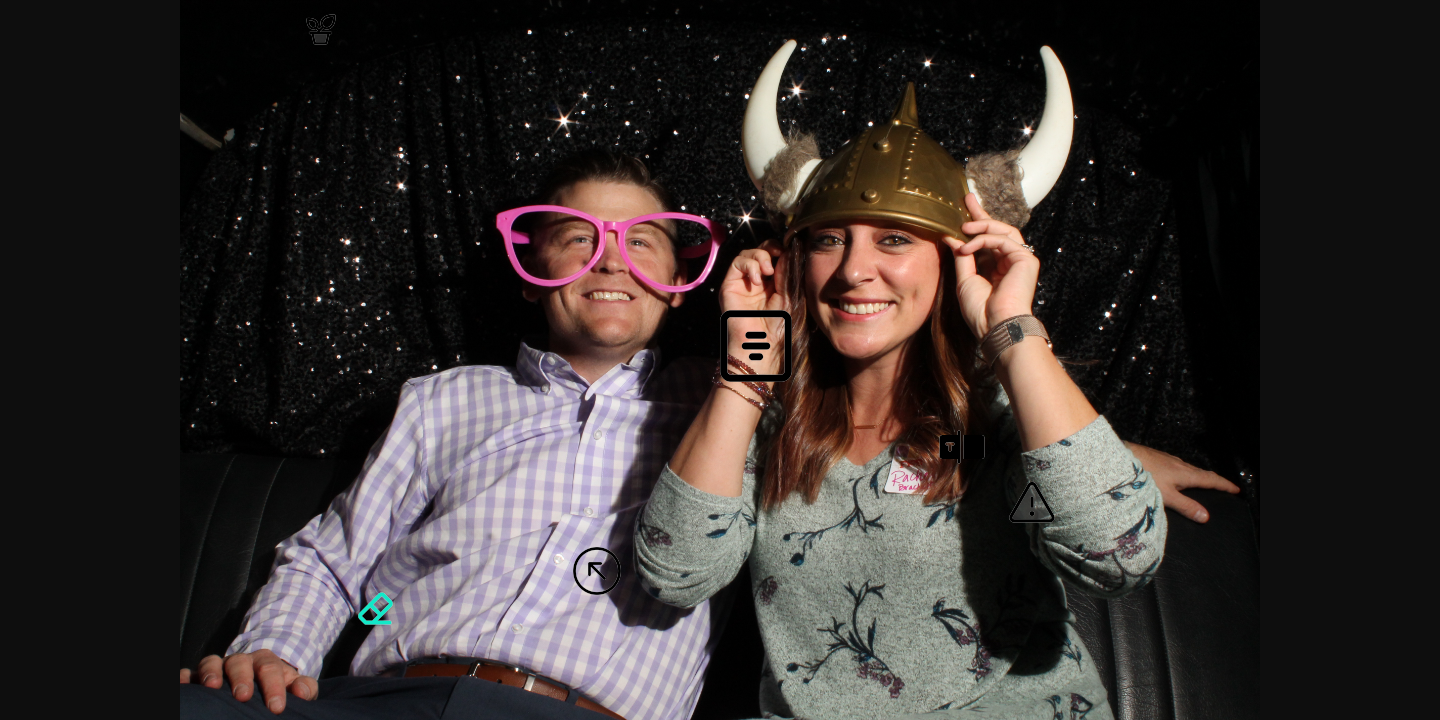 Image resolution: width=1440 pixels, height=720 pixels. Describe the element at coordinates (1032, 503) in the screenshot. I see `indicates a warning or caution state` at that location.